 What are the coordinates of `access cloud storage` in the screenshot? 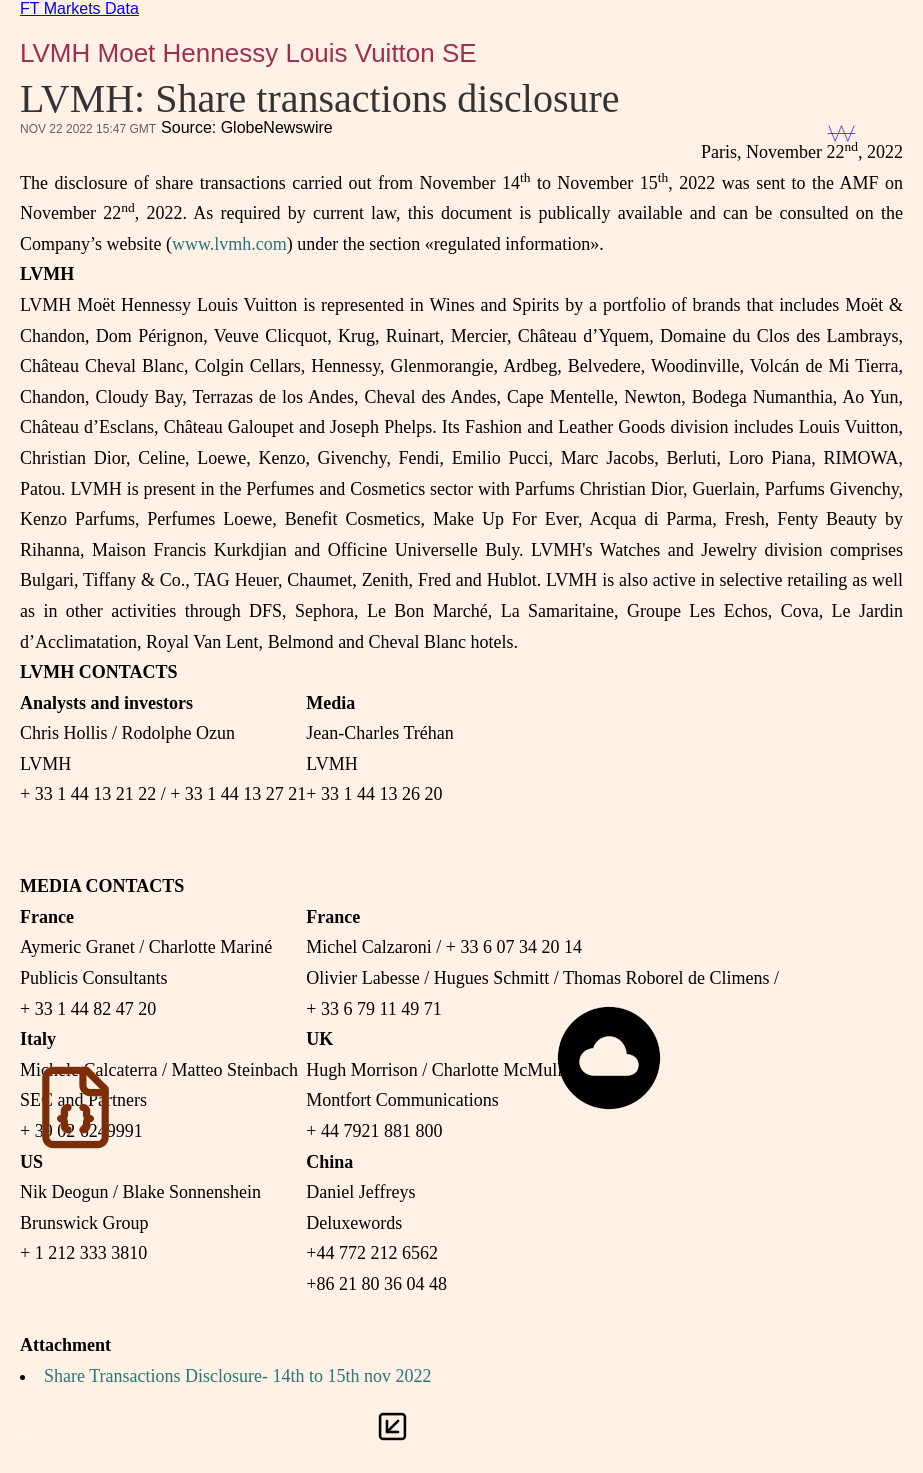 It's located at (609, 1058).